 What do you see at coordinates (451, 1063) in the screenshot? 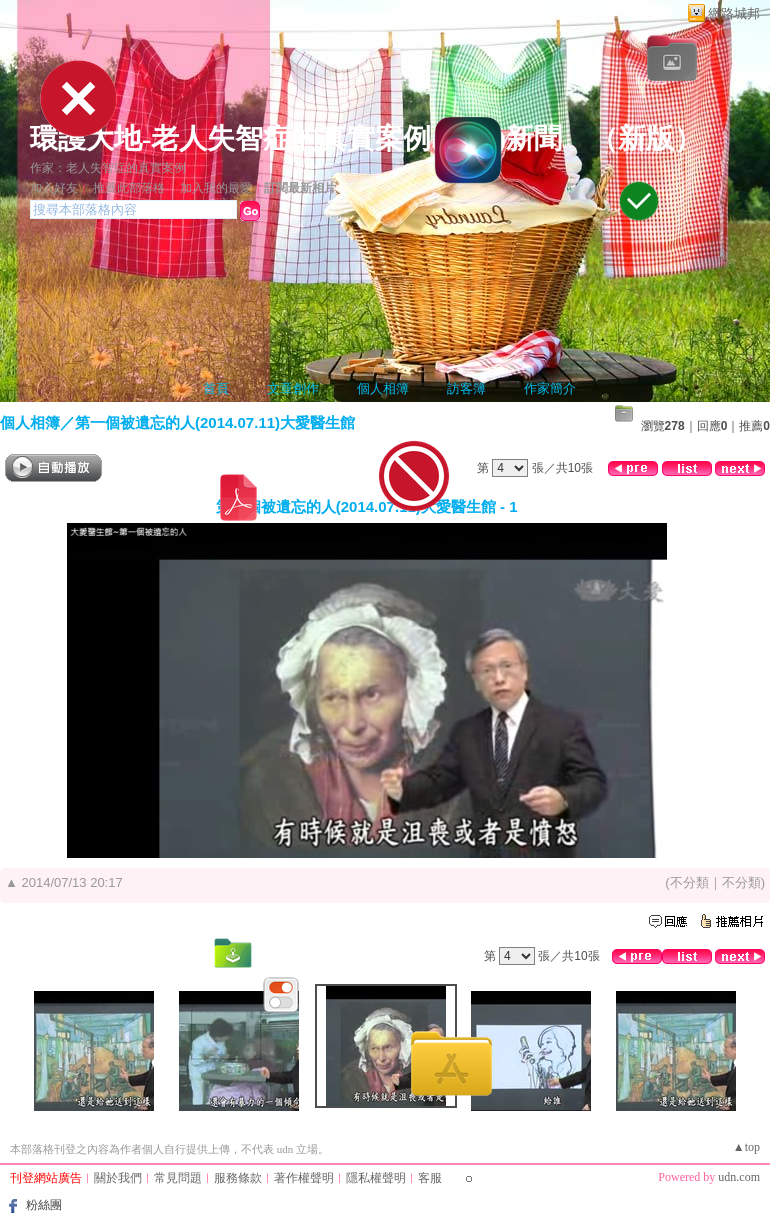
I see `open templates folder` at bounding box center [451, 1063].